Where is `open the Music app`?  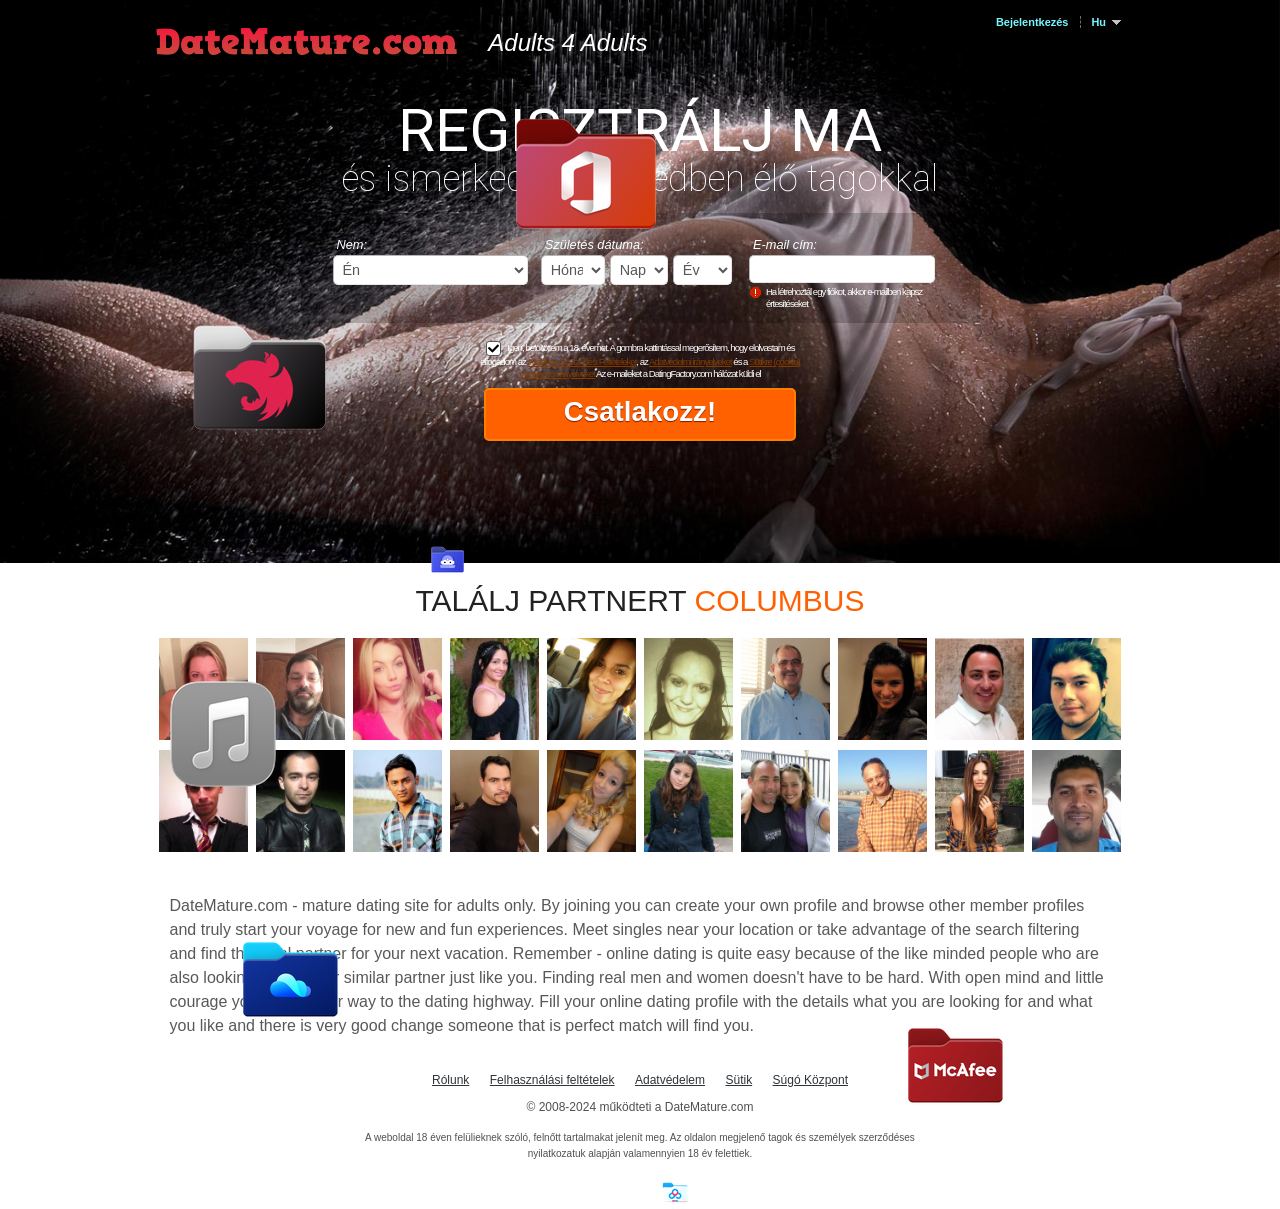
open the Music app is located at coordinates (223, 734).